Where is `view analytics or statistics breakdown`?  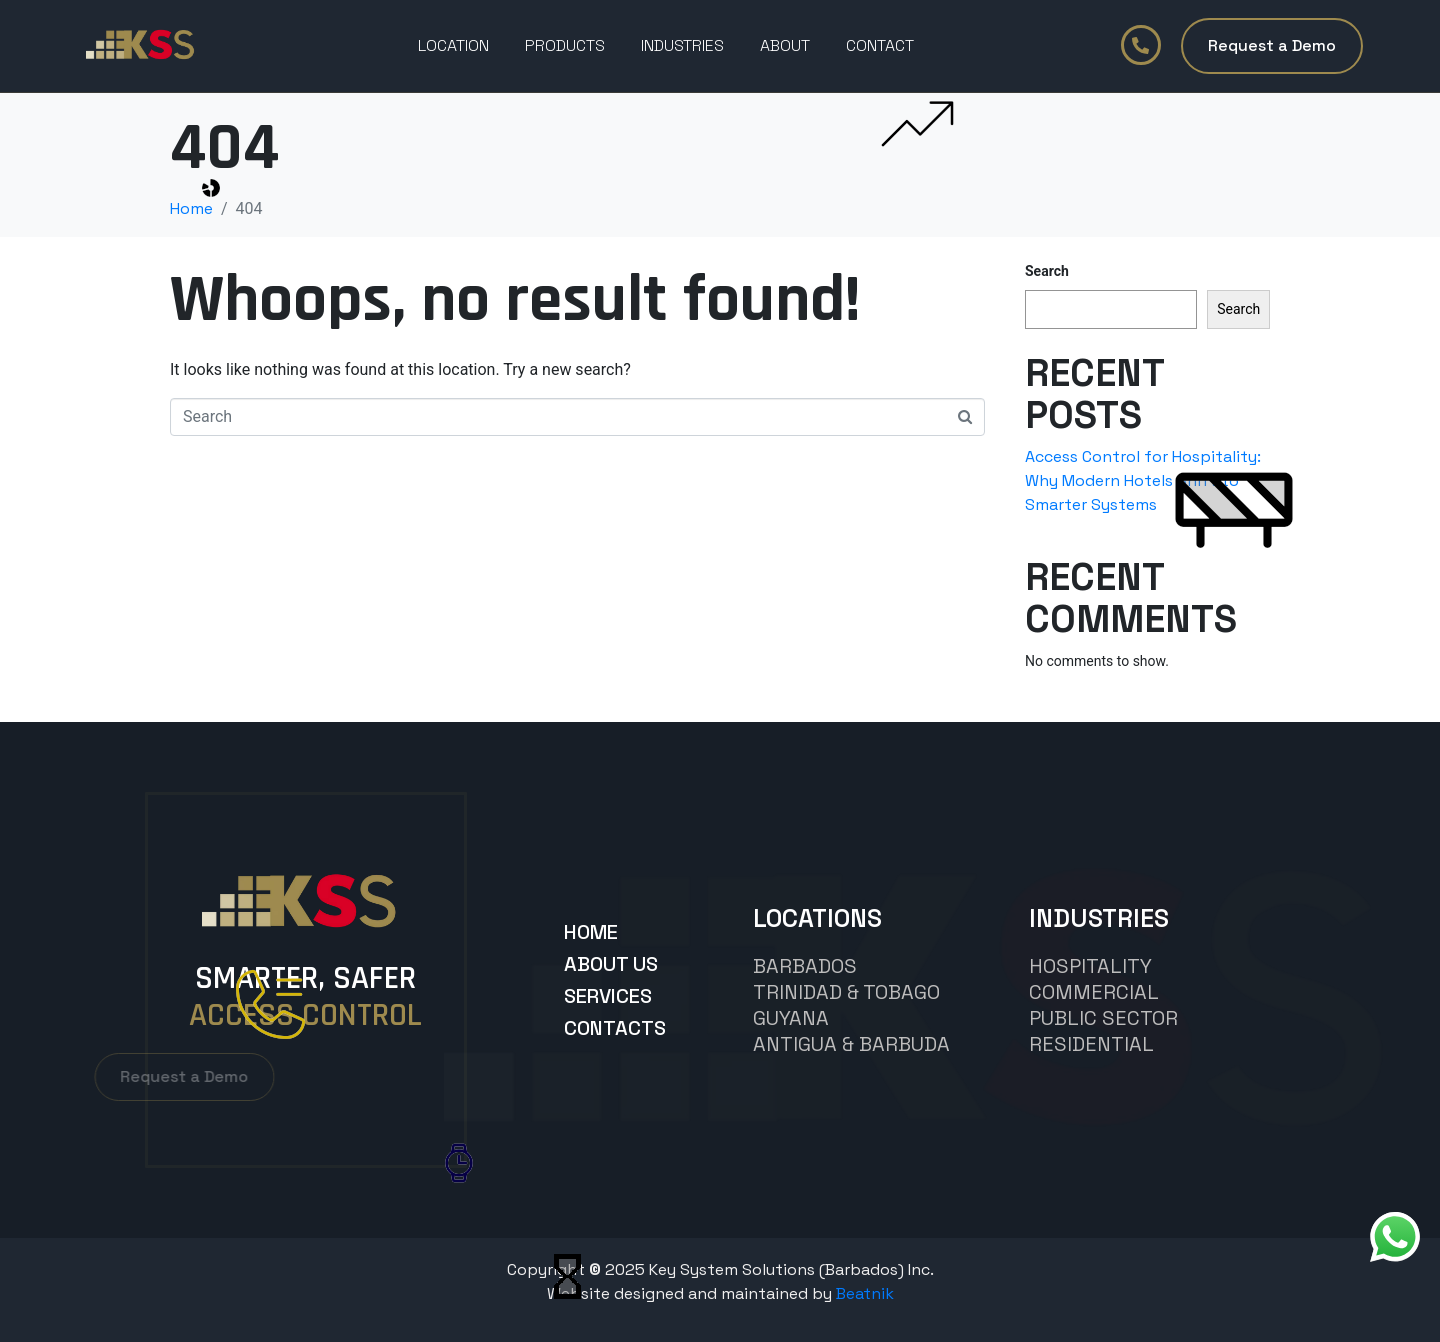
view analytics or statistics breakdown is located at coordinates (211, 188).